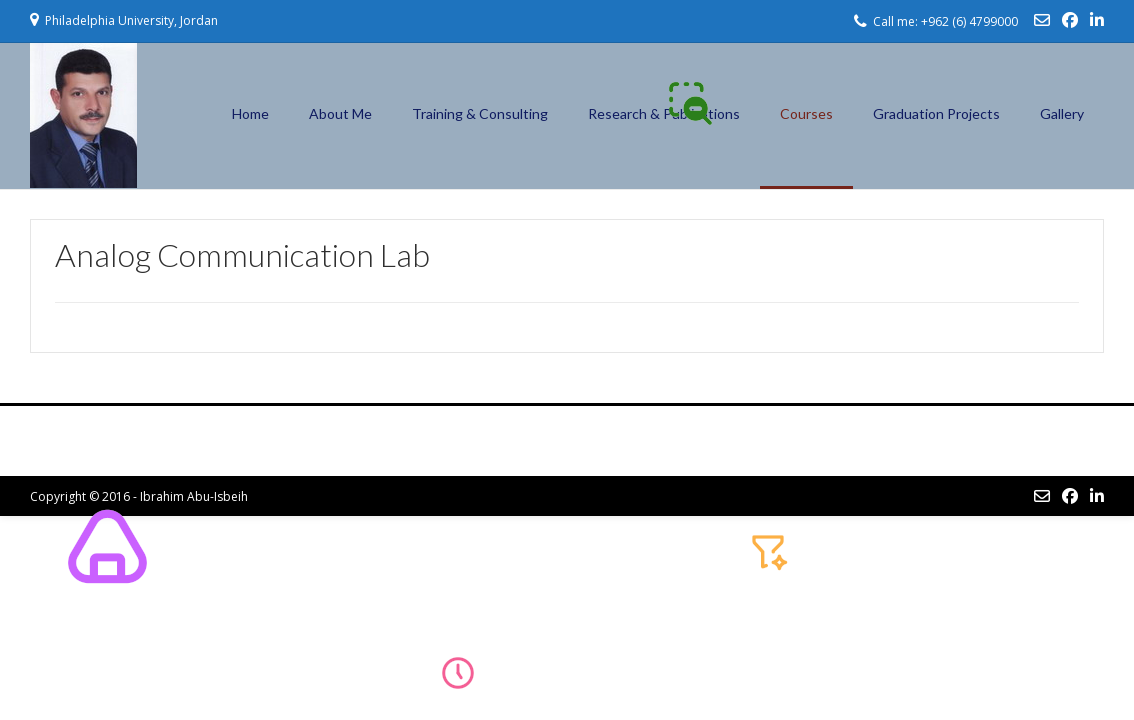 The height and width of the screenshot is (720, 1134). I want to click on access food or restaurant options, so click(107, 546).